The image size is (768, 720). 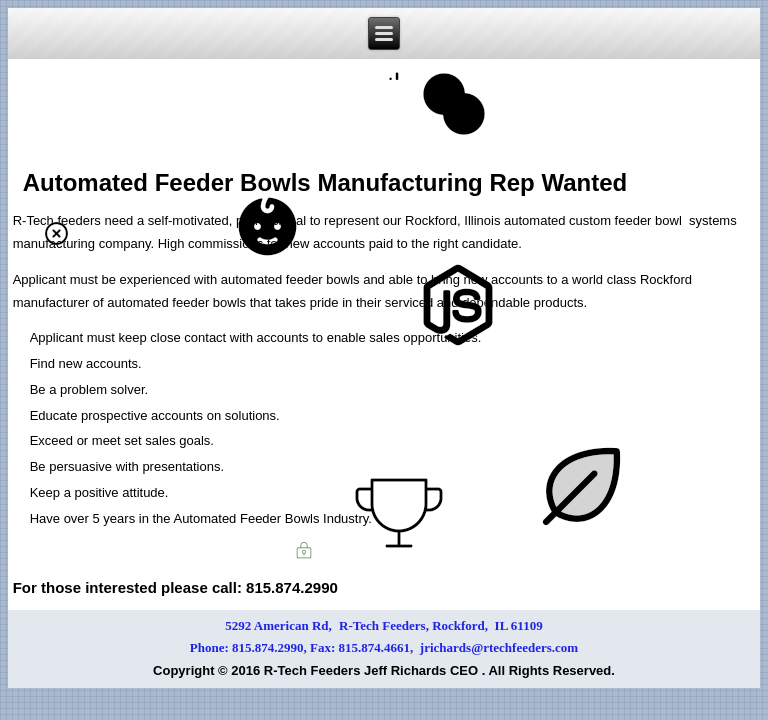 I want to click on close or dismiss a dialog, so click(x=56, y=233).